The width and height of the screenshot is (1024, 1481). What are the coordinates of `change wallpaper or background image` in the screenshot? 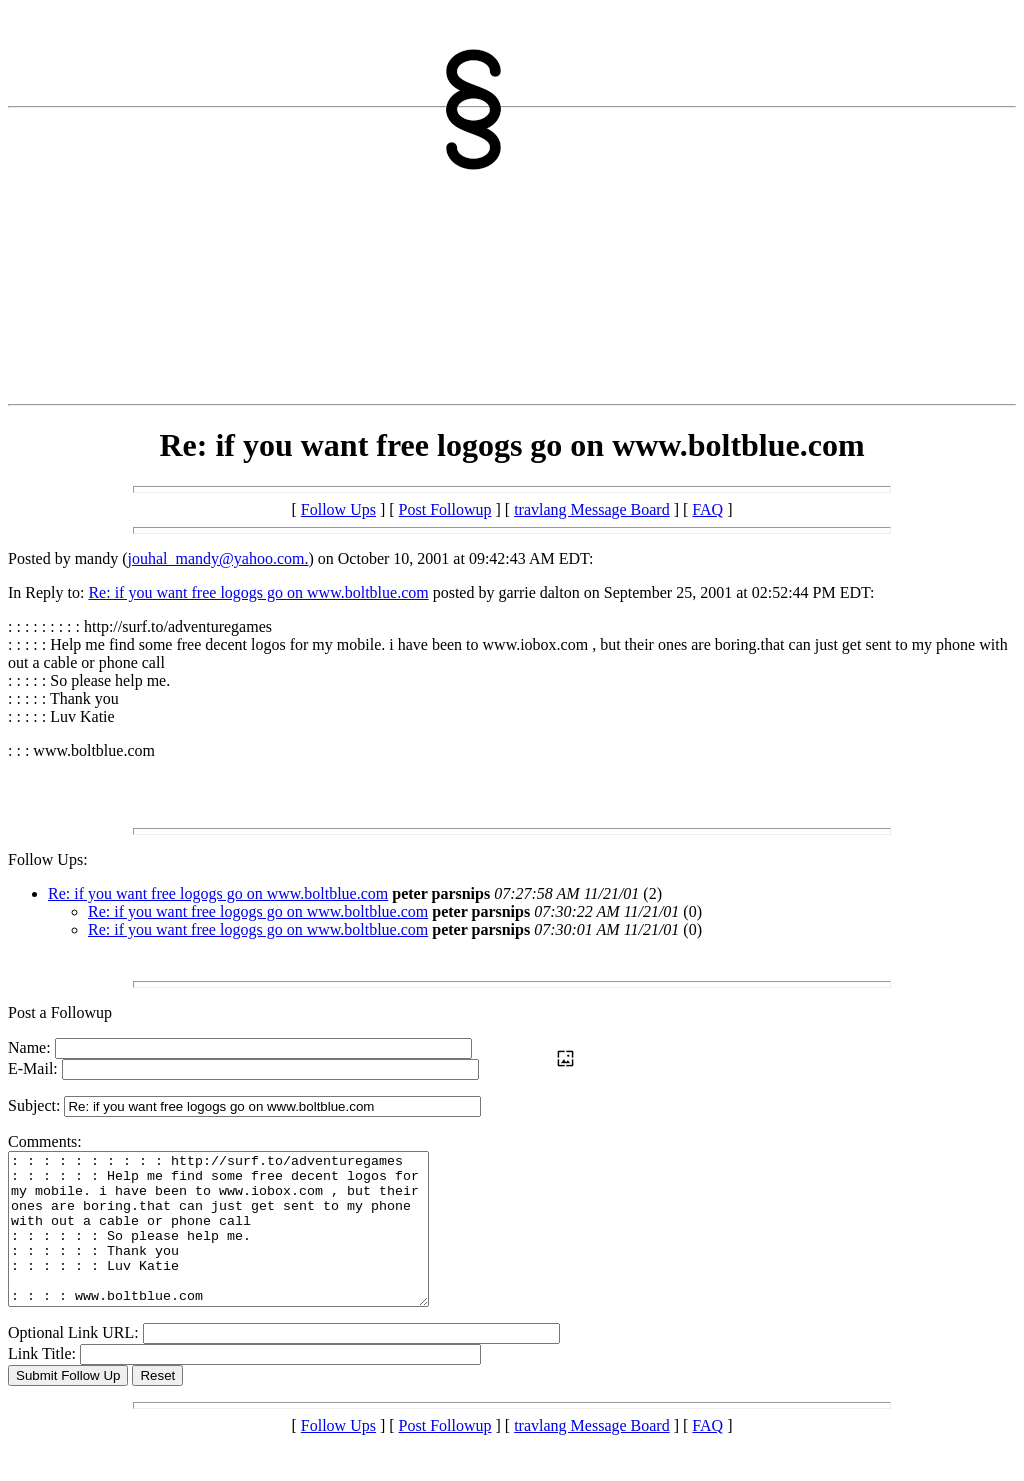 It's located at (565, 1058).